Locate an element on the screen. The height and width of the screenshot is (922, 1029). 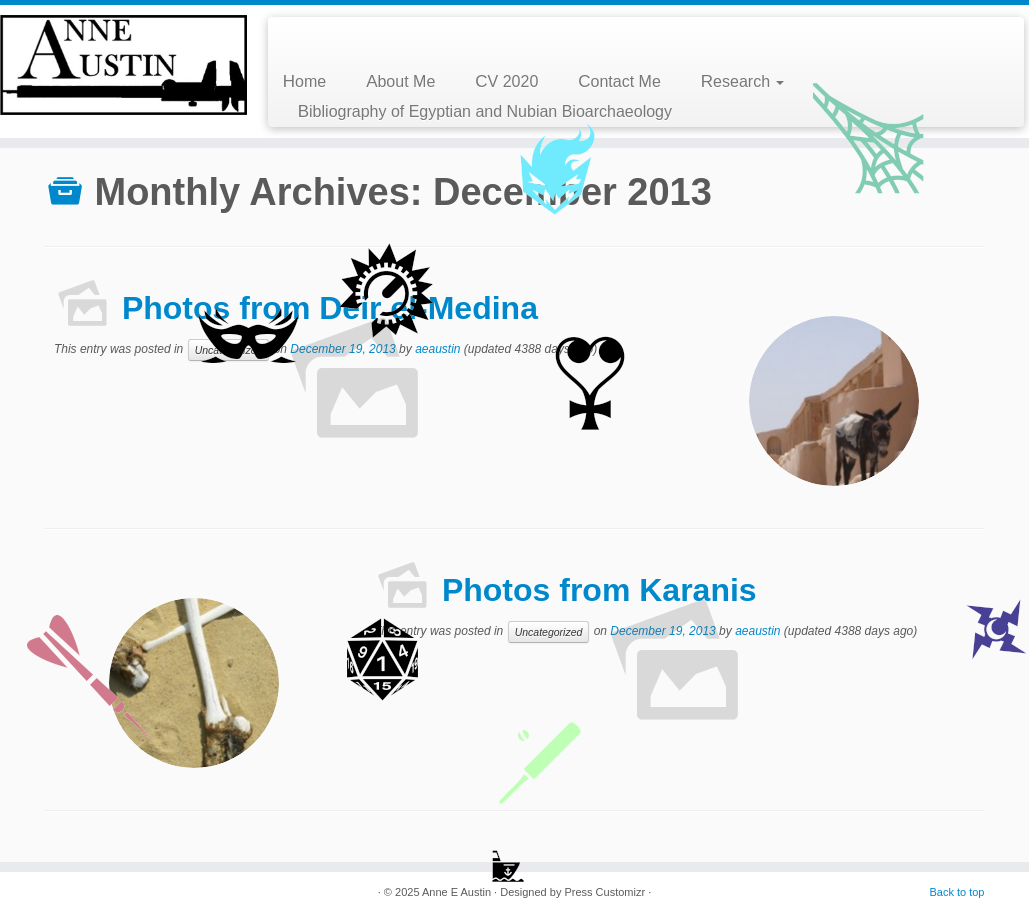
access settings or configuration options is located at coordinates (386, 290).